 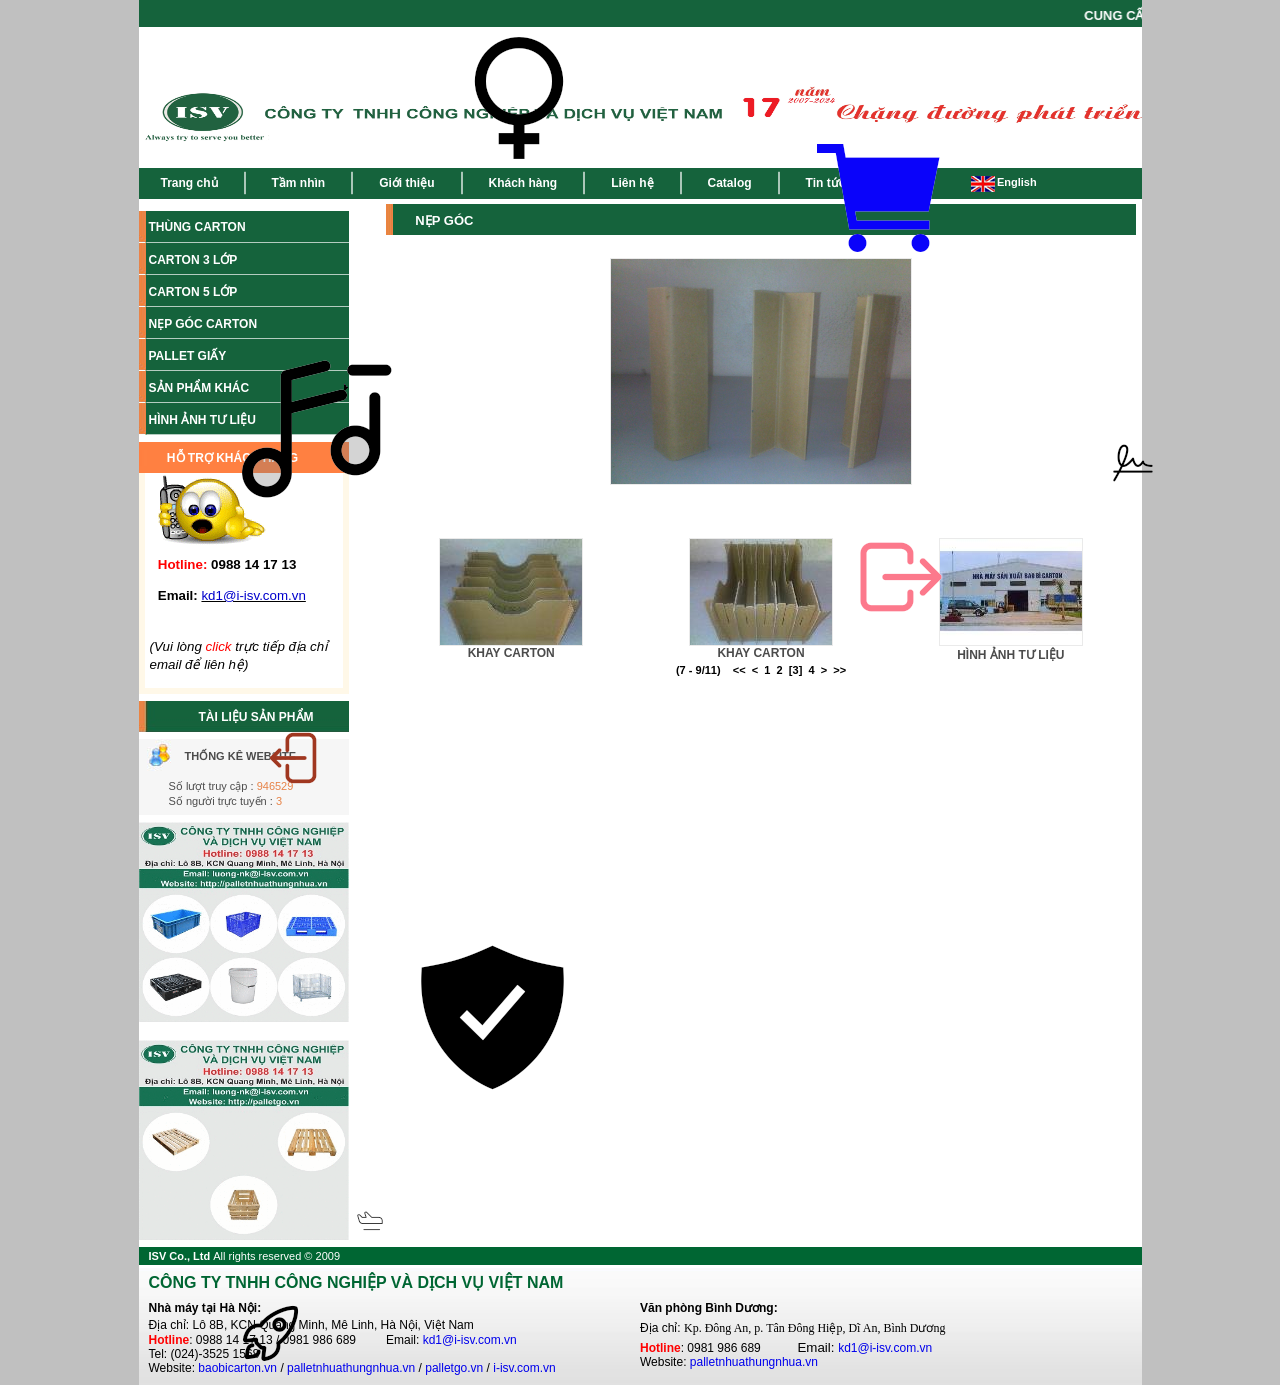 I want to click on launch or deploy an application, so click(x=270, y=1333).